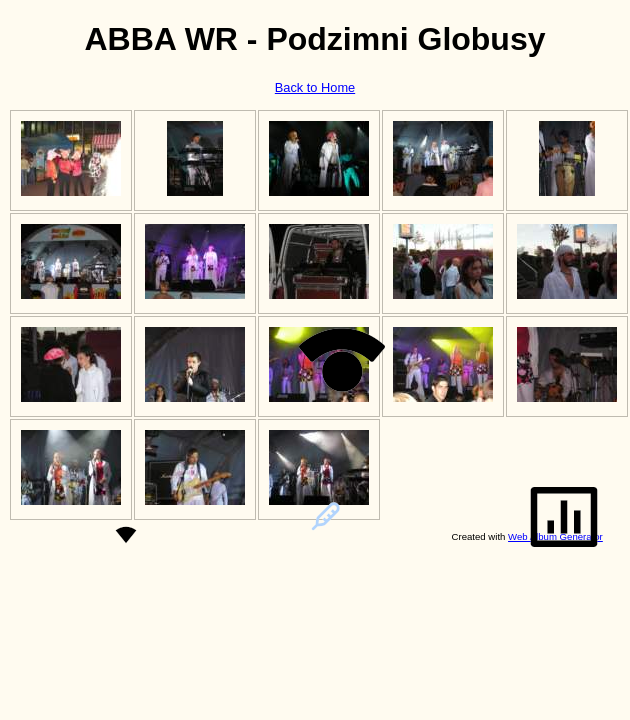 The image size is (630, 720). What do you see at coordinates (126, 535) in the screenshot?
I see `indicates active wifi connection` at bounding box center [126, 535].